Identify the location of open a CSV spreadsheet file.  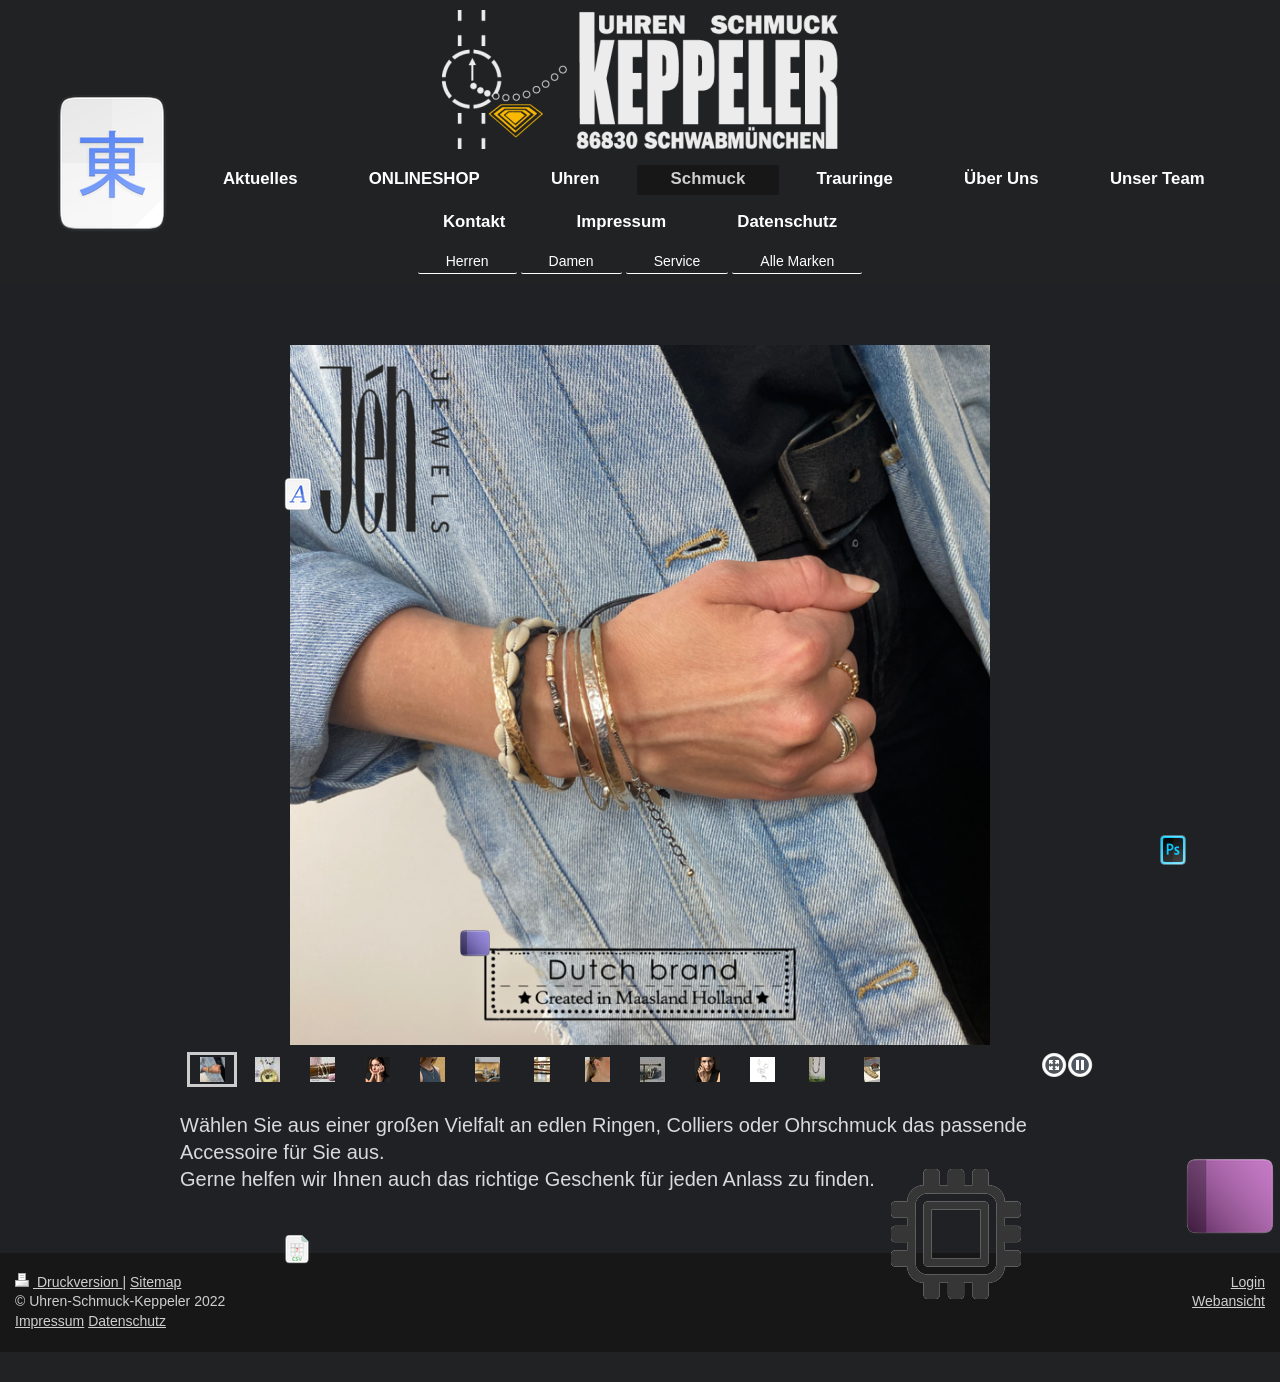
(297, 1249).